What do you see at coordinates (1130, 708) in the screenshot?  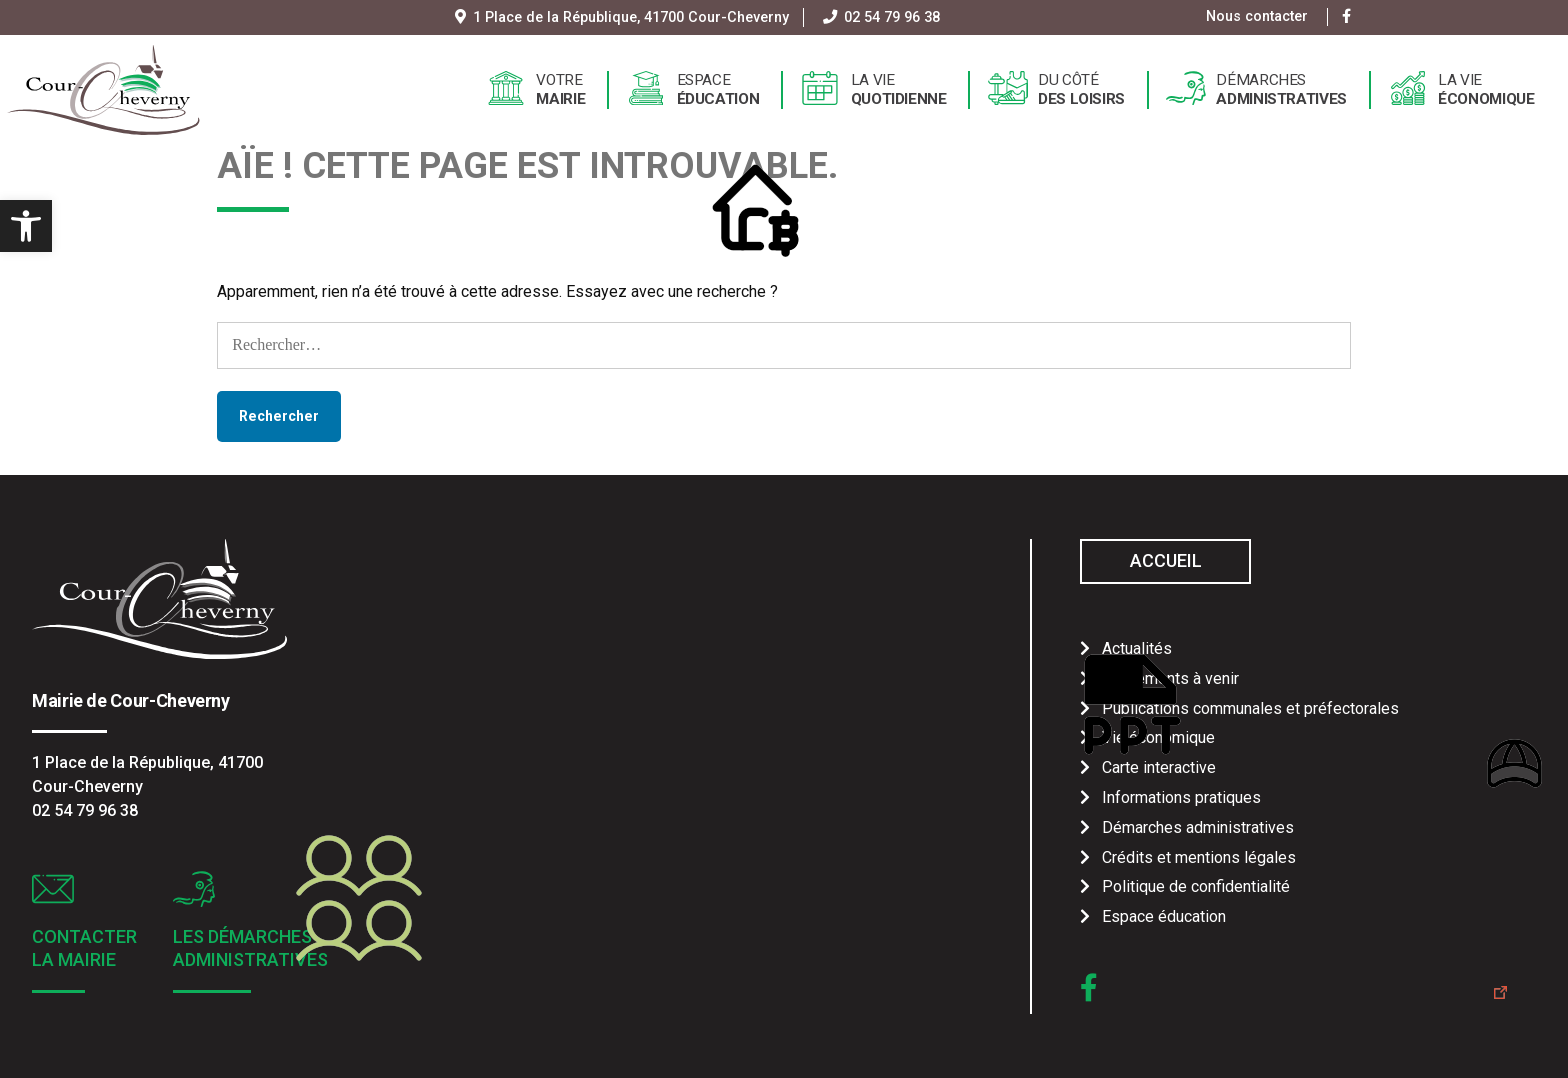 I see `open a PowerPoint presentation file` at bounding box center [1130, 708].